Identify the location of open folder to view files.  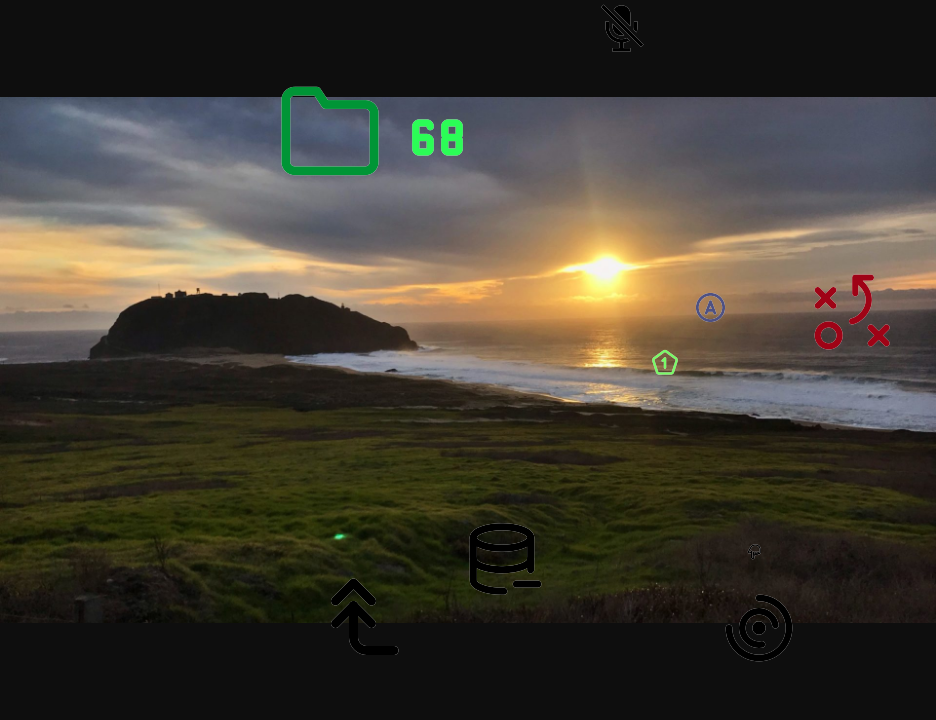
(330, 131).